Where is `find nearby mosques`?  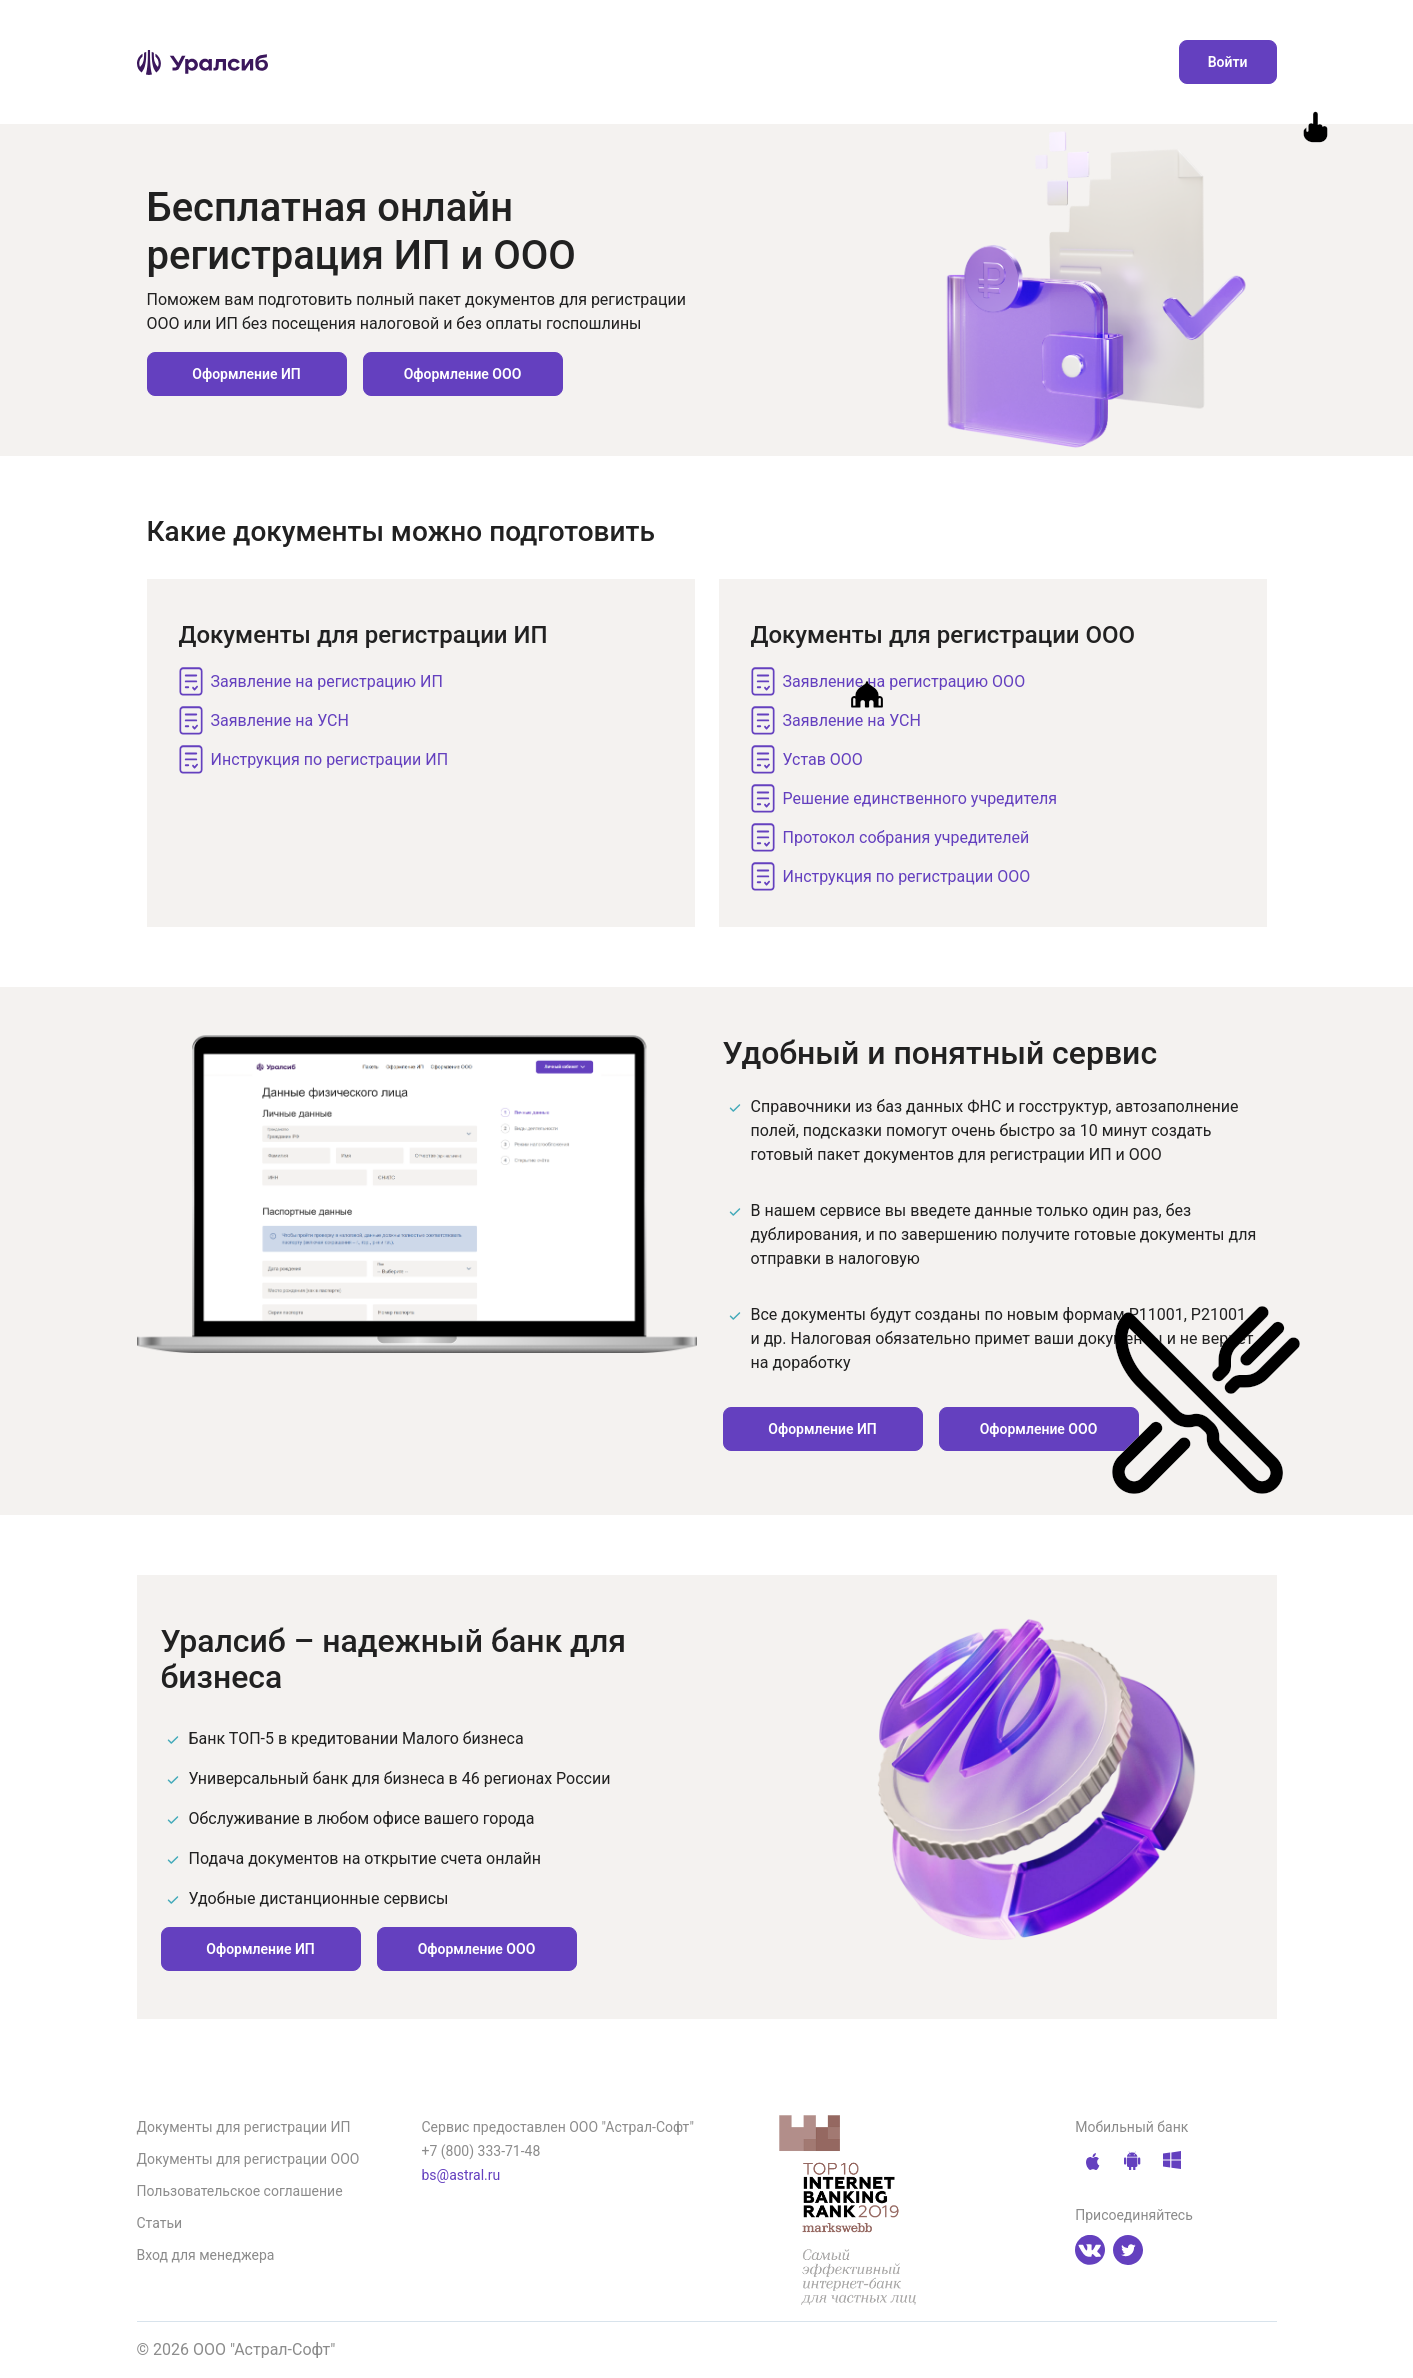 find nearby mosques is located at coordinates (867, 696).